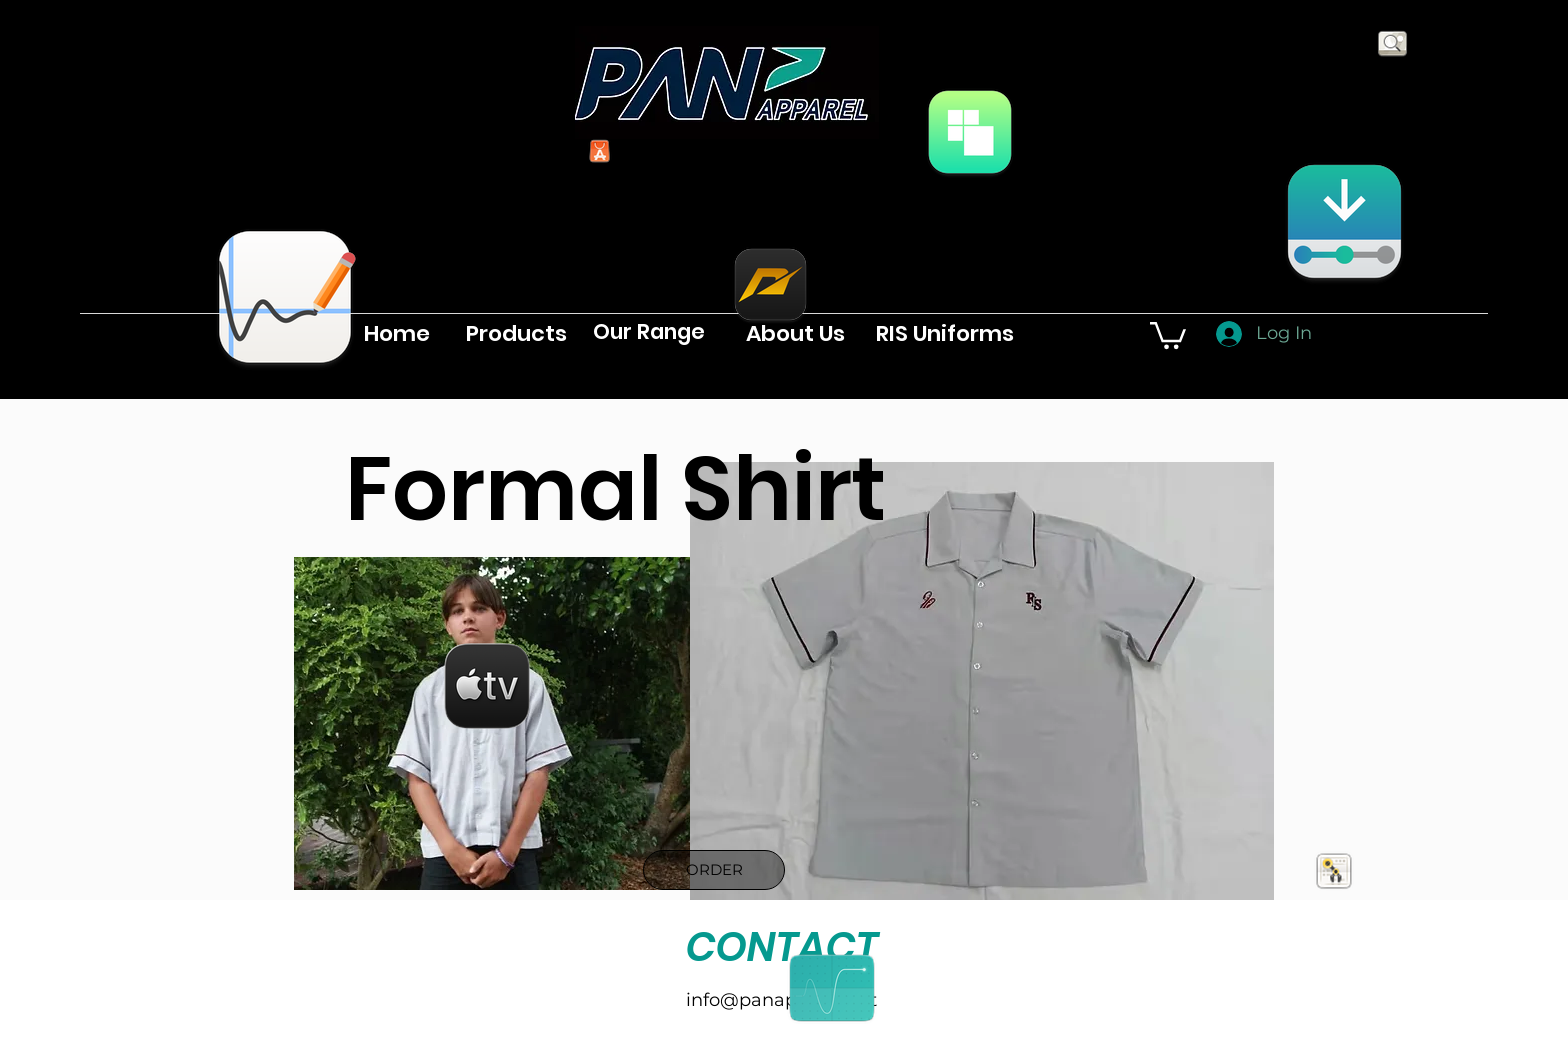 This screenshot has height=1037, width=1568. What do you see at coordinates (1334, 871) in the screenshot?
I see `open gnome builder development environment` at bounding box center [1334, 871].